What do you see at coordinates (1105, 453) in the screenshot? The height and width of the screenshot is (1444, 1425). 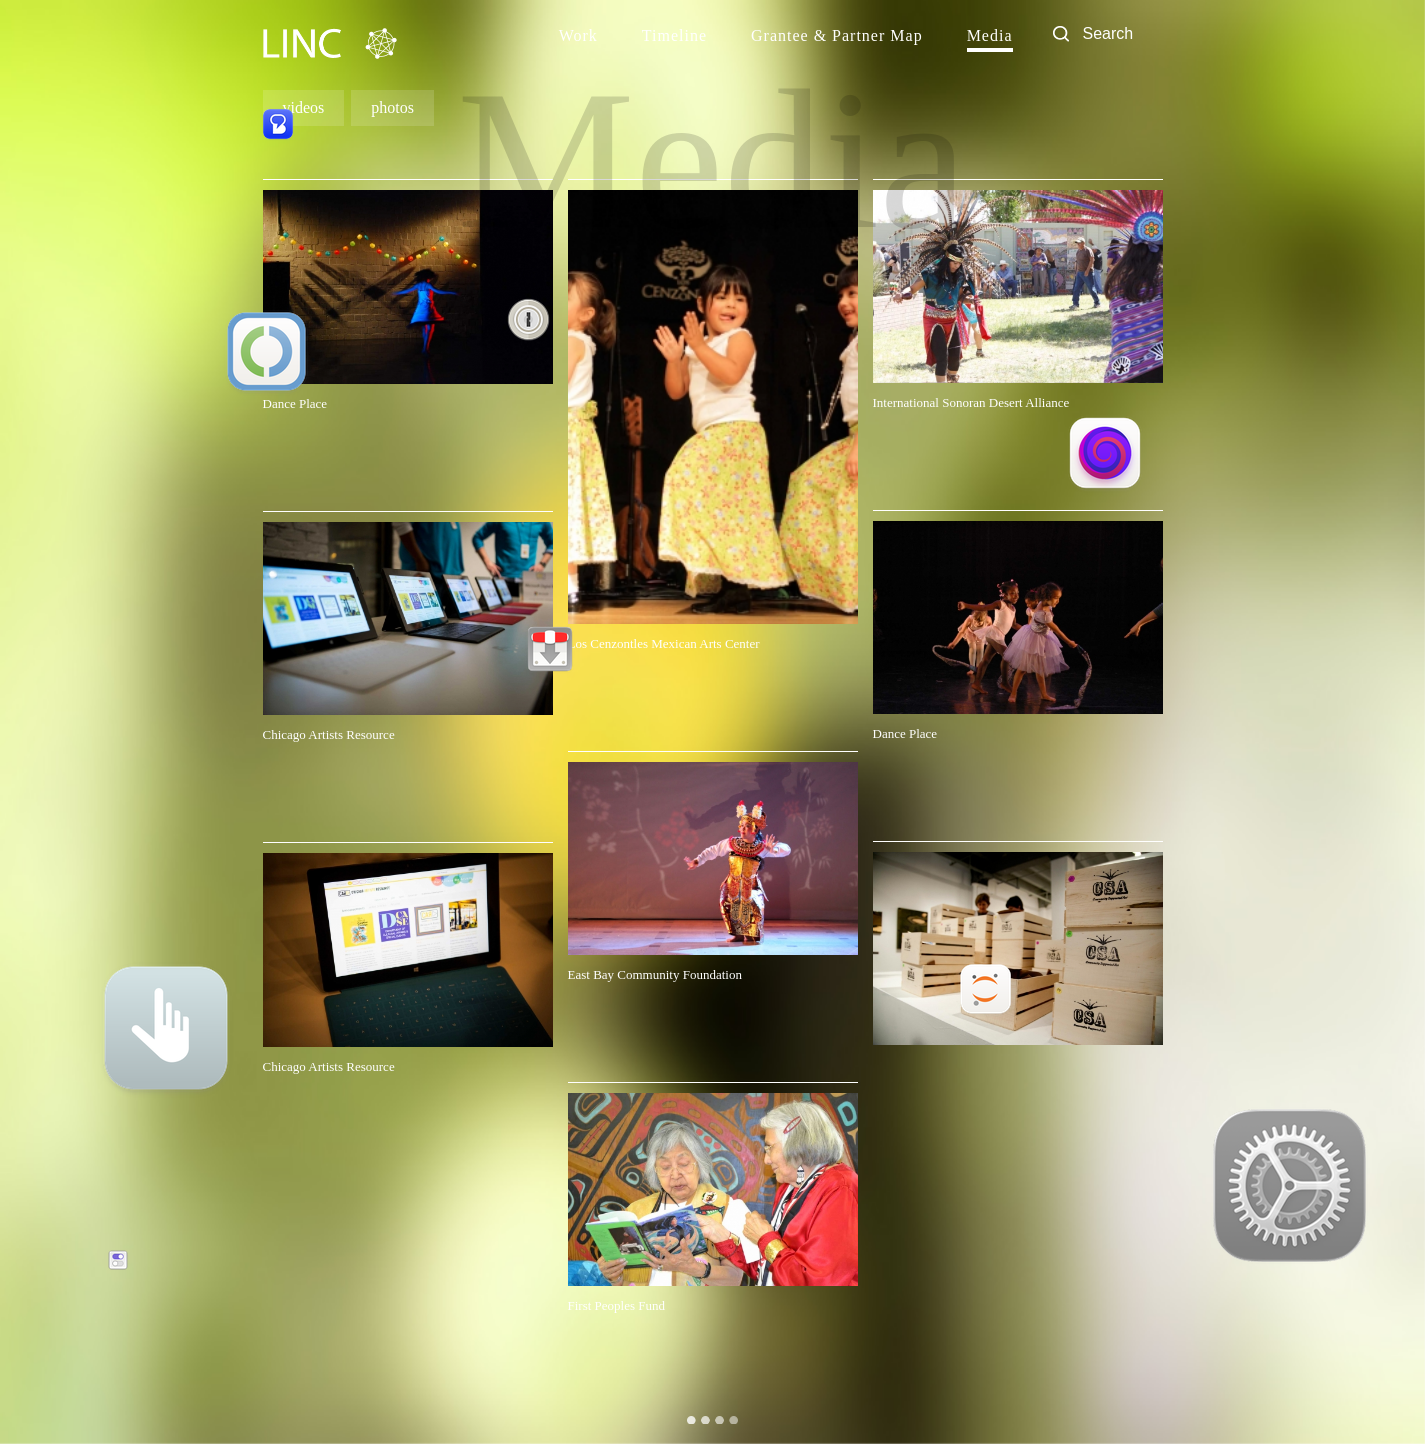 I see `open transporter app for uploading content to app store connect` at bounding box center [1105, 453].